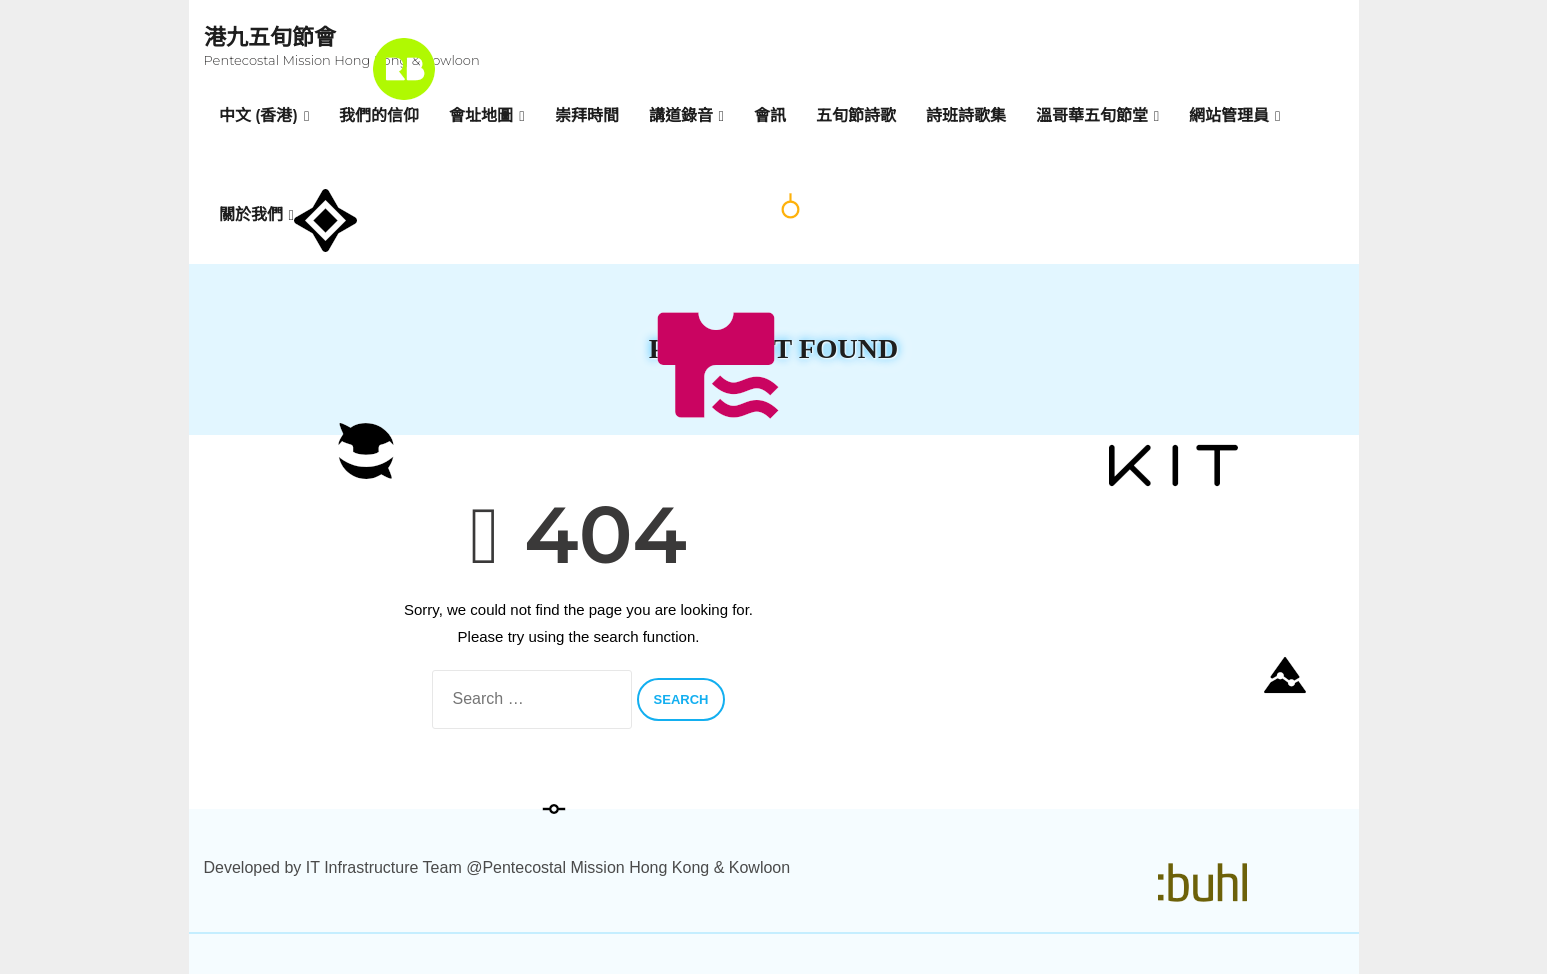 This screenshot has height=974, width=1547. Describe the element at coordinates (1202, 882) in the screenshot. I see `buhl company logo` at that location.